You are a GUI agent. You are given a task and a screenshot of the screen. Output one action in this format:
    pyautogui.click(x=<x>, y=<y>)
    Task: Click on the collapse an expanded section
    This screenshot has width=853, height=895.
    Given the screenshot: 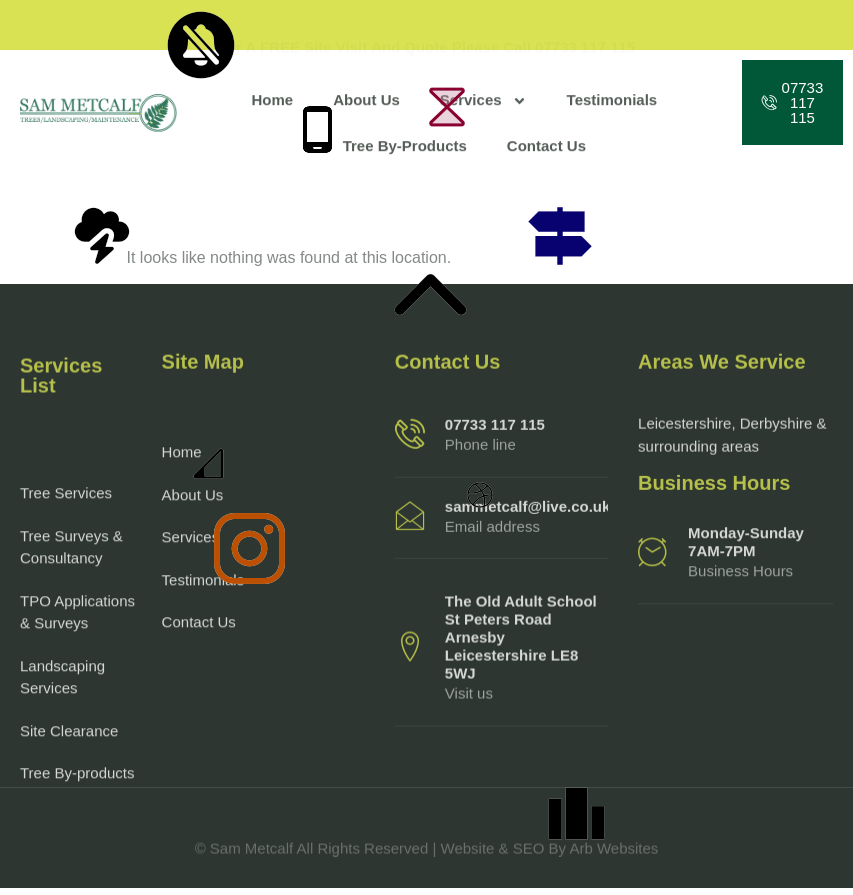 What is the action you would take?
    pyautogui.click(x=430, y=294)
    